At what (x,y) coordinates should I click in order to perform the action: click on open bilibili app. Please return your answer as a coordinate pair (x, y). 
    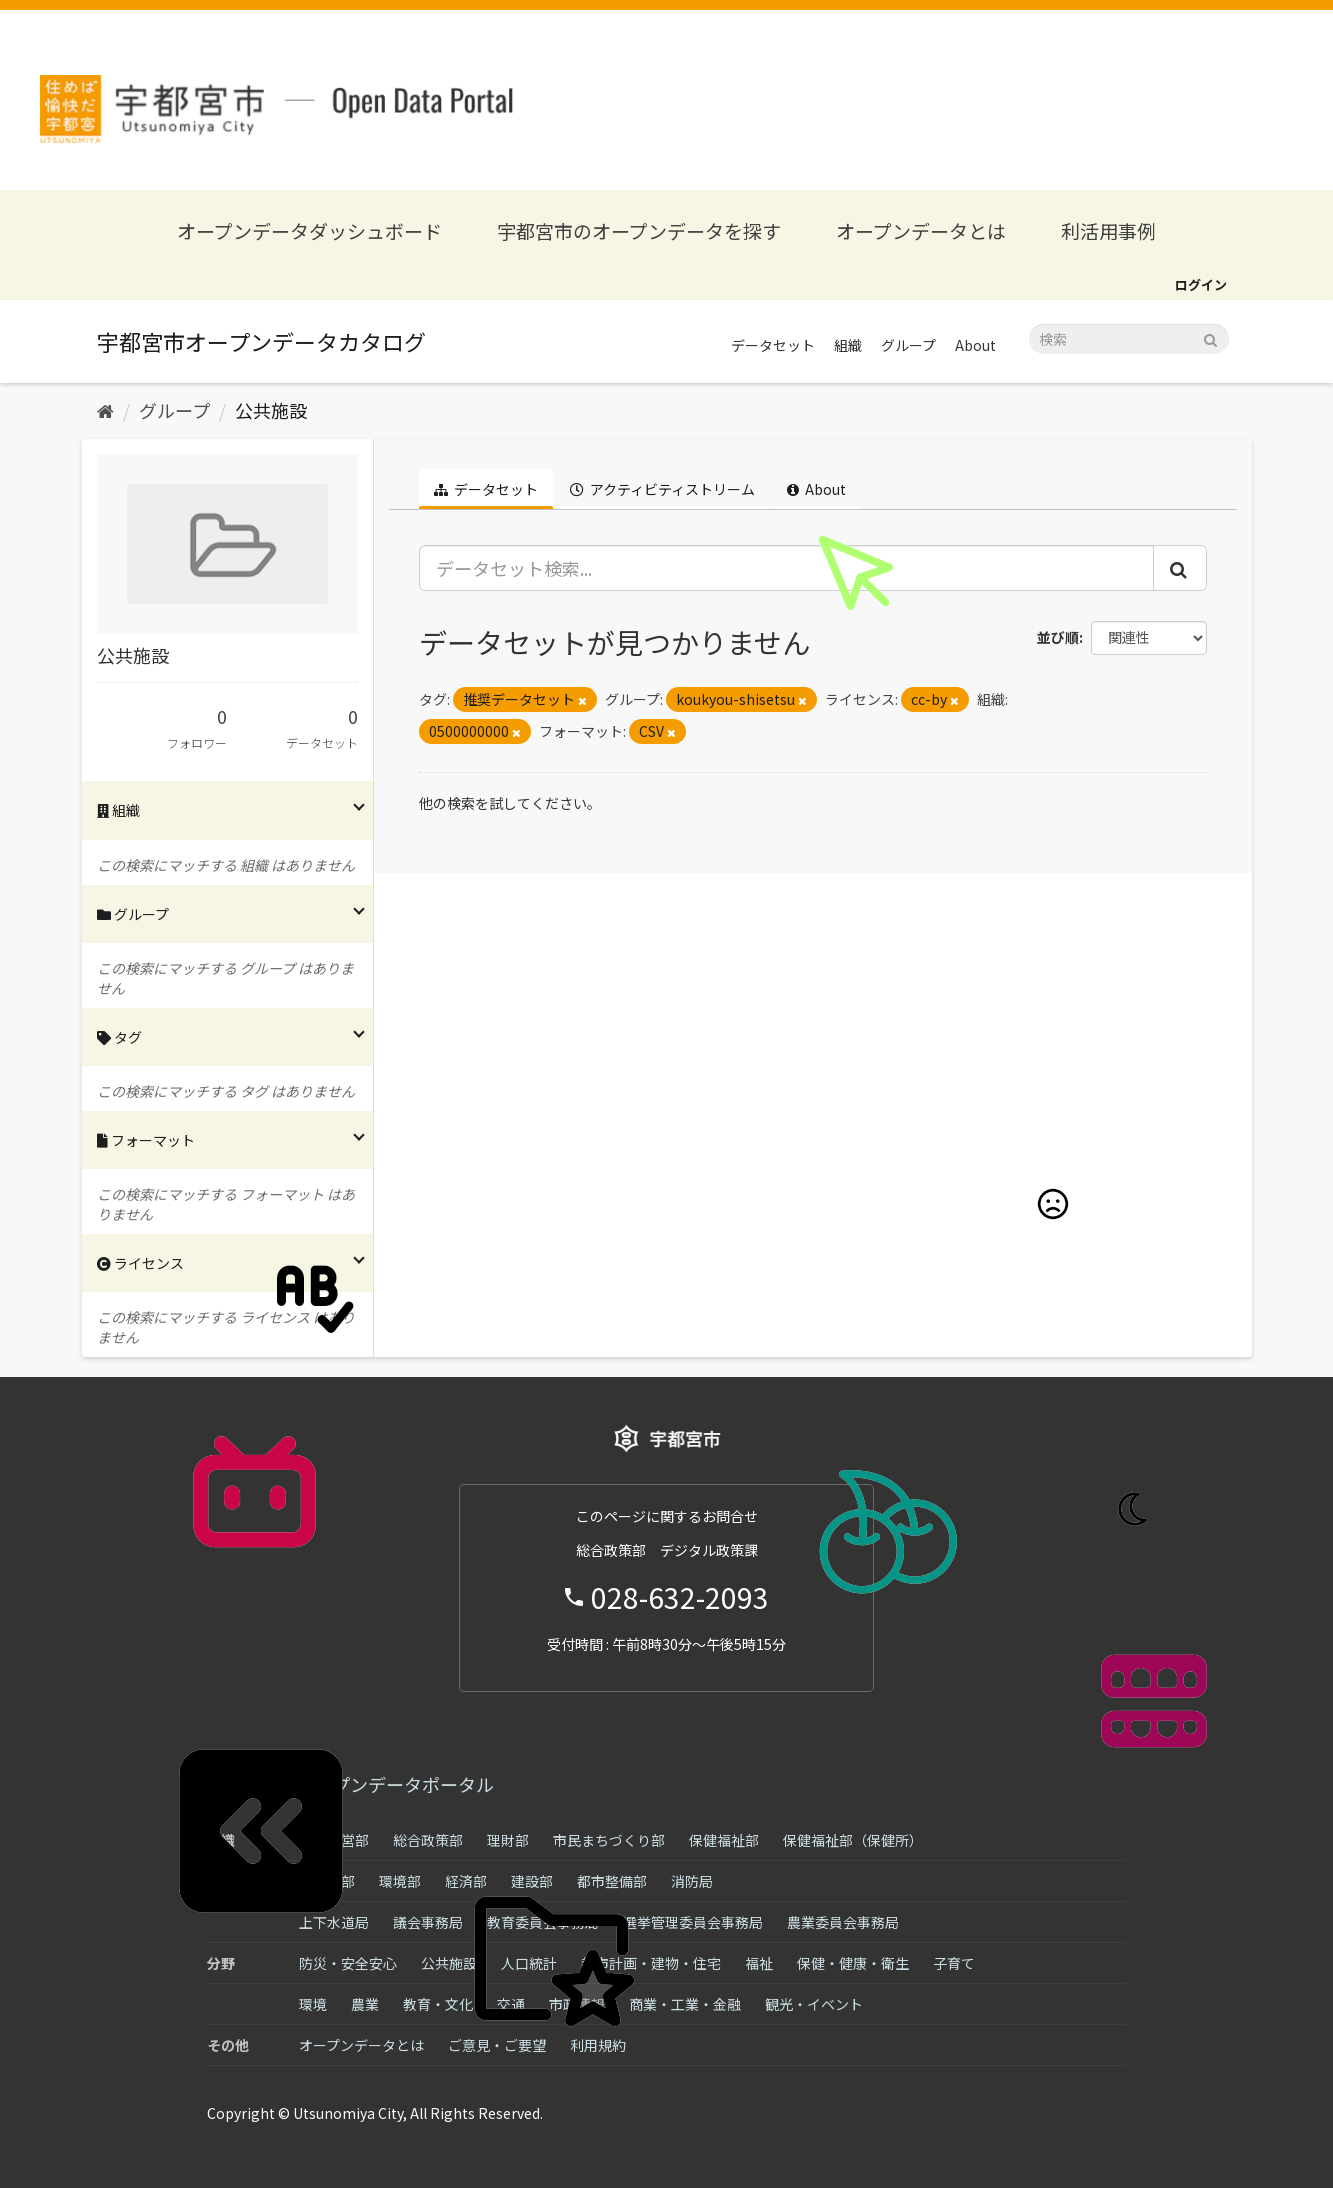
    Looking at the image, I should click on (254, 1497).